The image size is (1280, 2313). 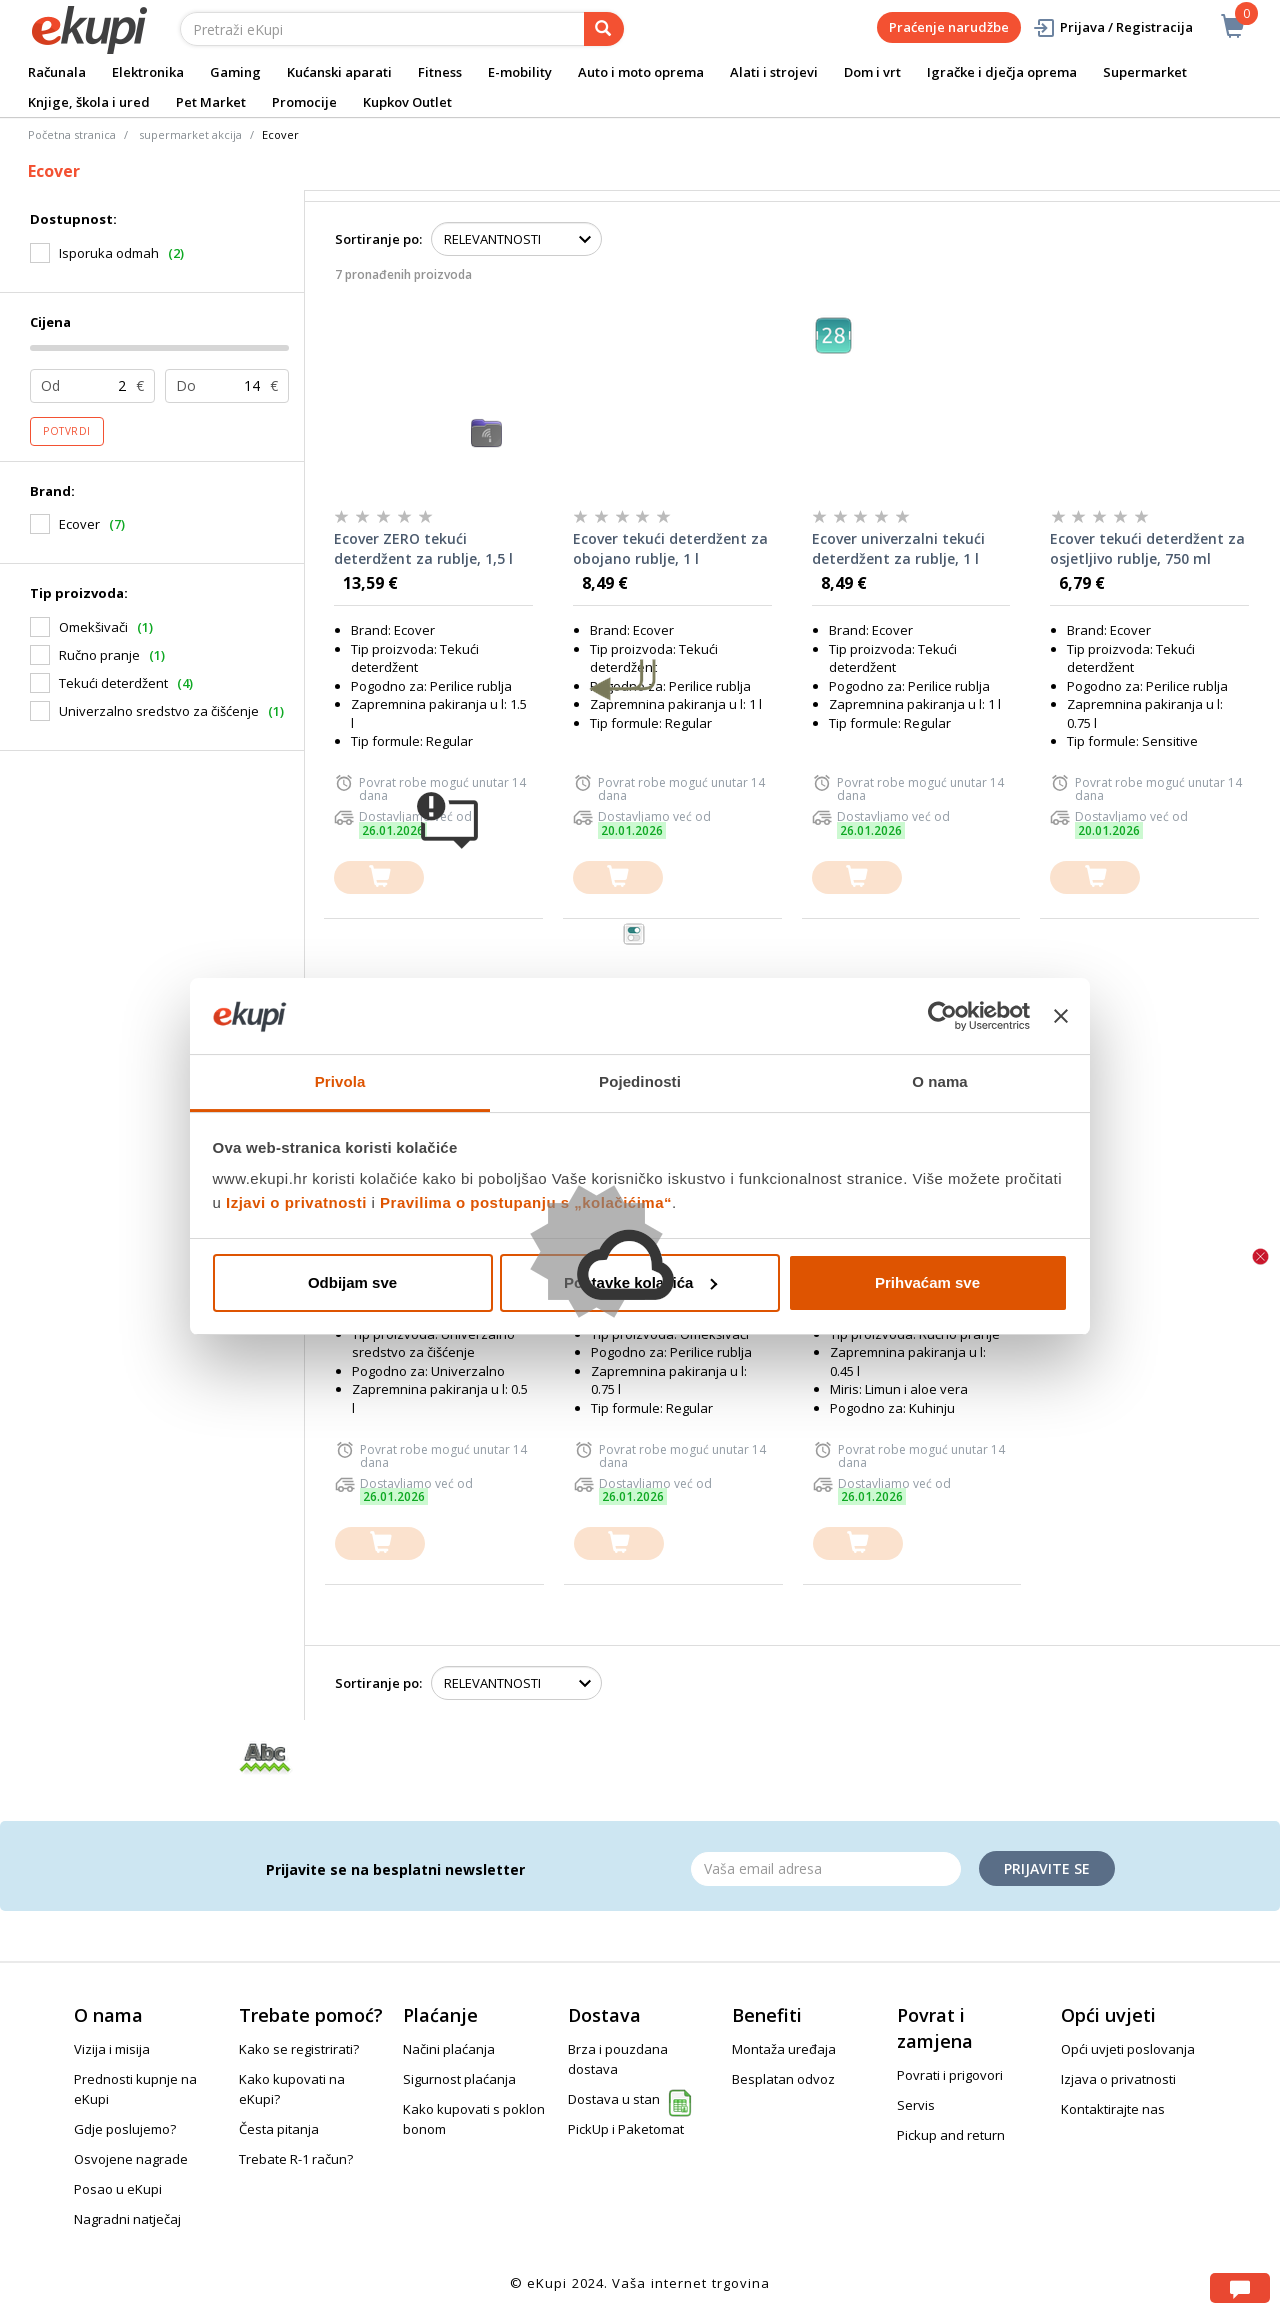 I want to click on open the gnome calendar app, so click(x=833, y=335).